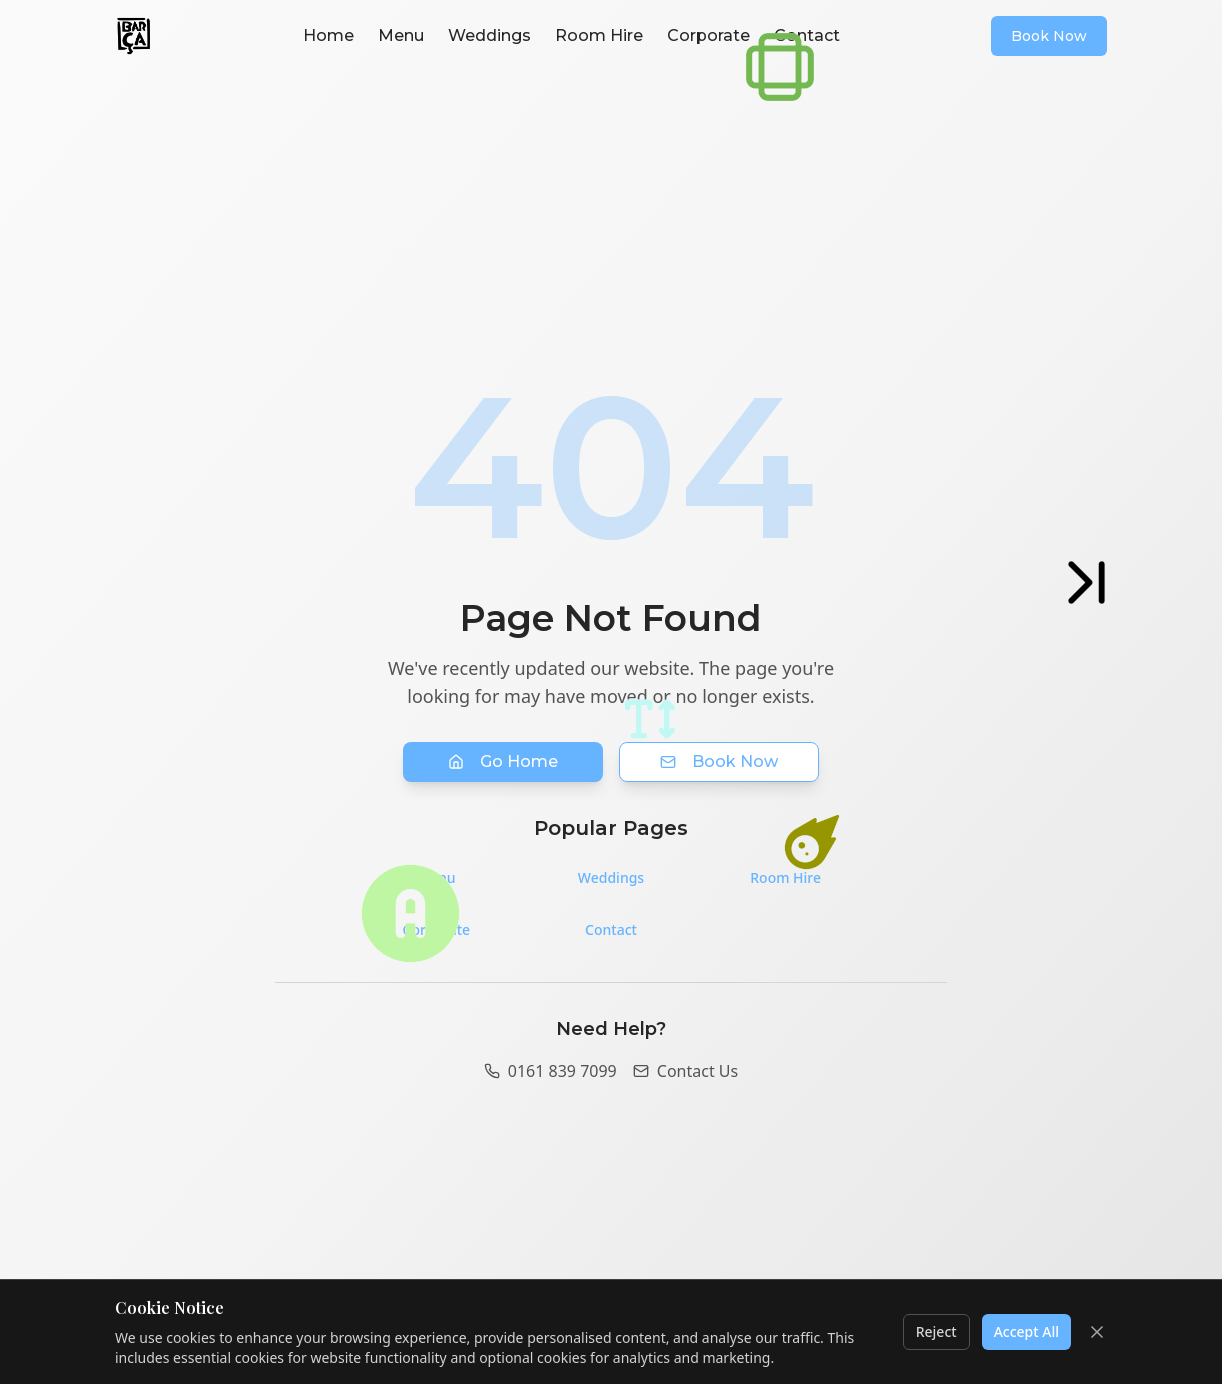 The image size is (1222, 1384). Describe the element at coordinates (410, 913) in the screenshot. I see `select option A in a multiple choice interface` at that location.